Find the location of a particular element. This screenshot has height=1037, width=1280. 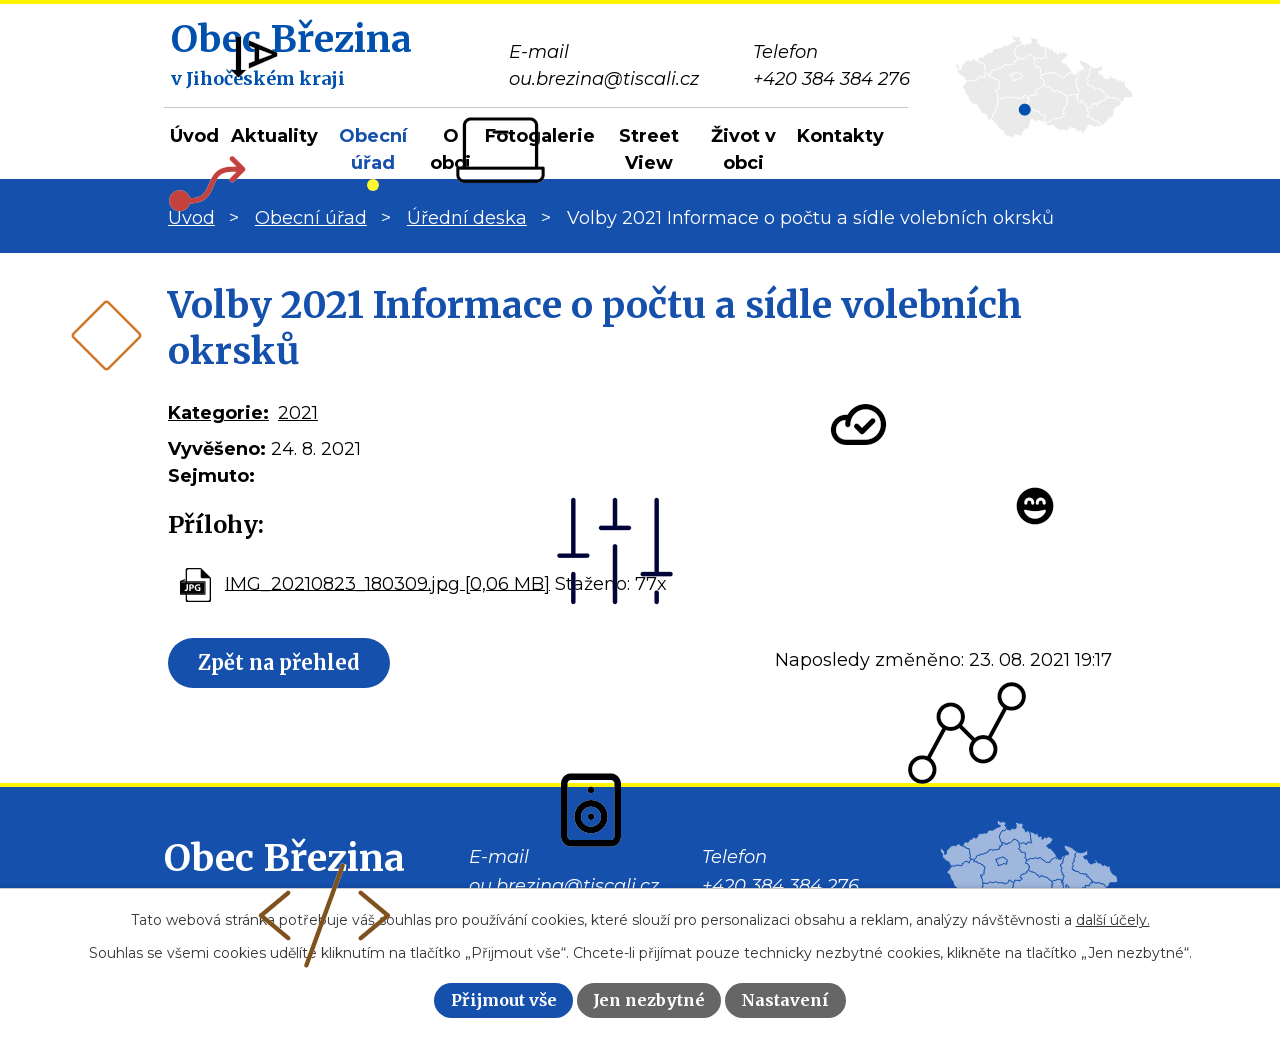

rotate text downward is located at coordinates (254, 57).